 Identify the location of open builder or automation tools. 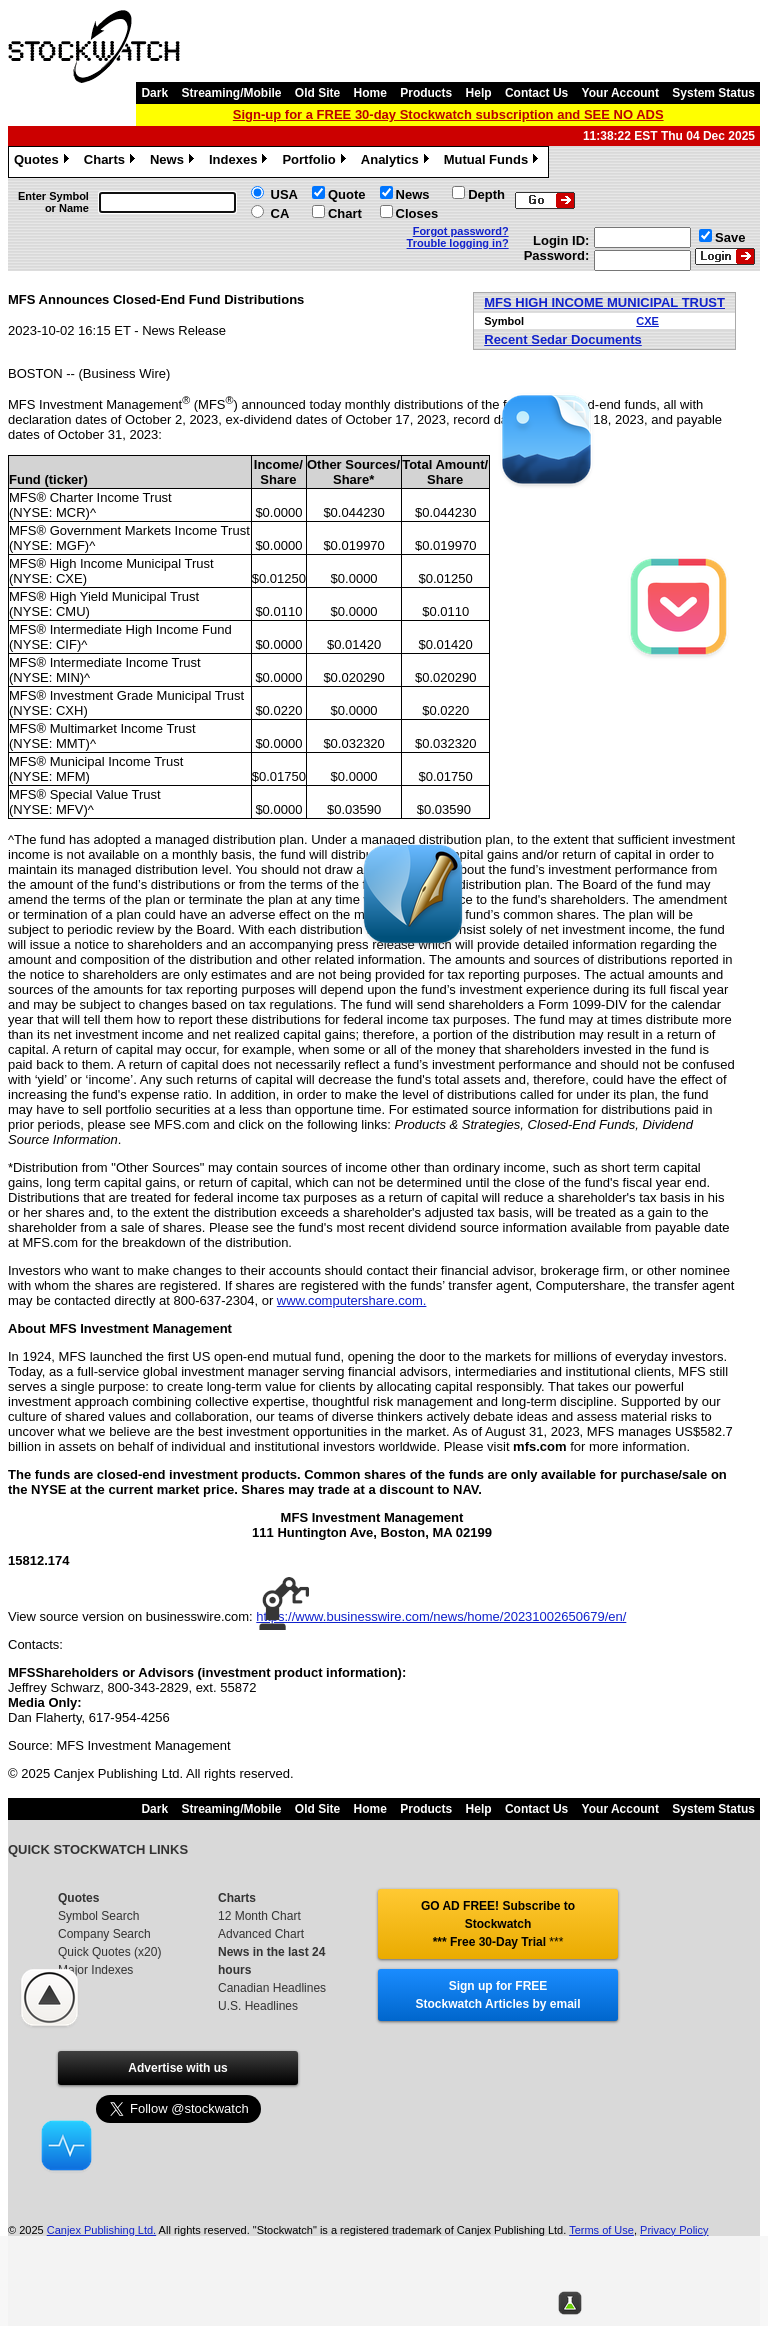
(282, 1603).